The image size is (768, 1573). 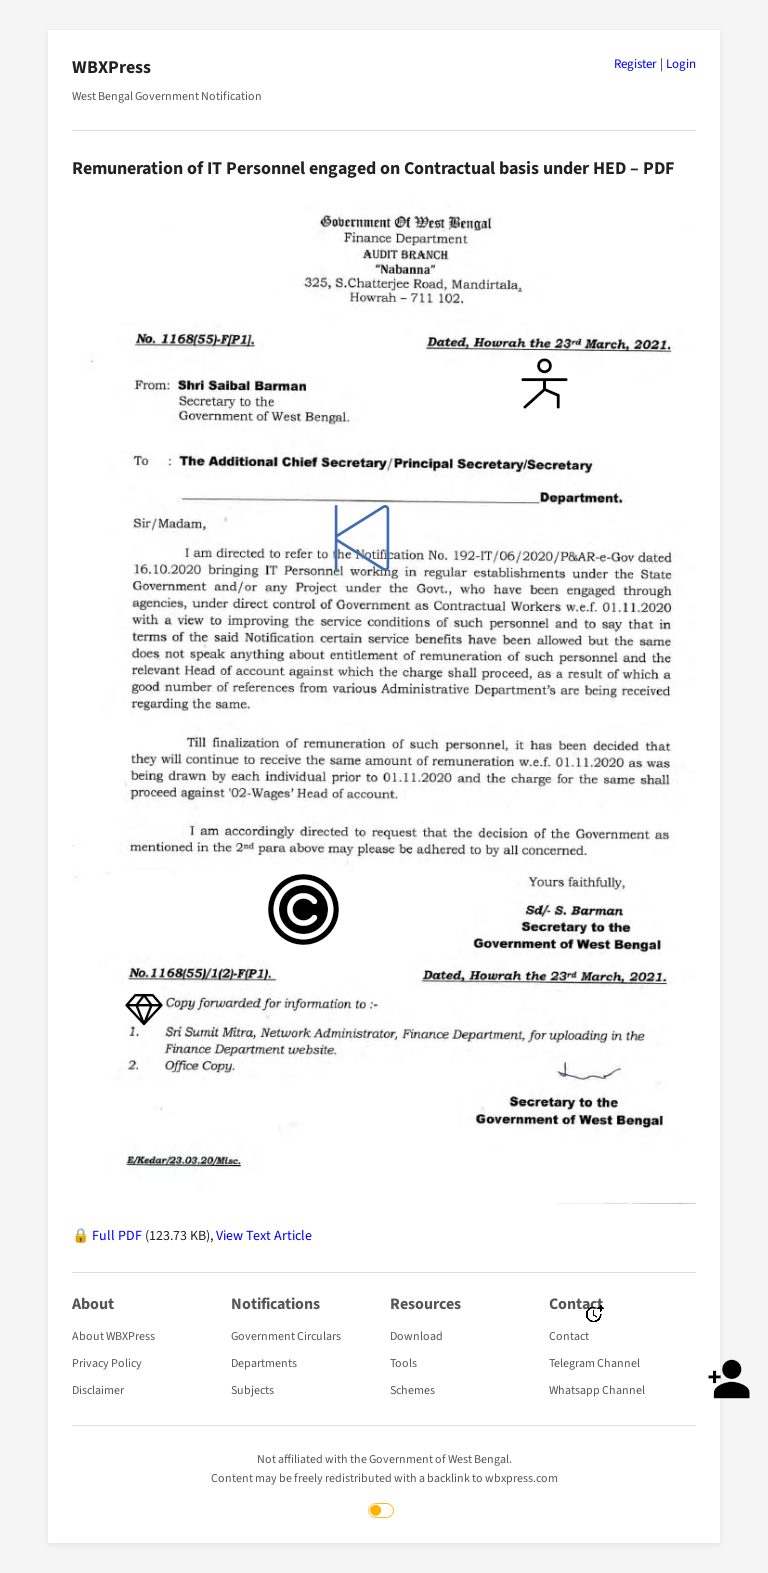 What do you see at coordinates (362, 538) in the screenshot?
I see `skip to previous track` at bounding box center [362, 538].